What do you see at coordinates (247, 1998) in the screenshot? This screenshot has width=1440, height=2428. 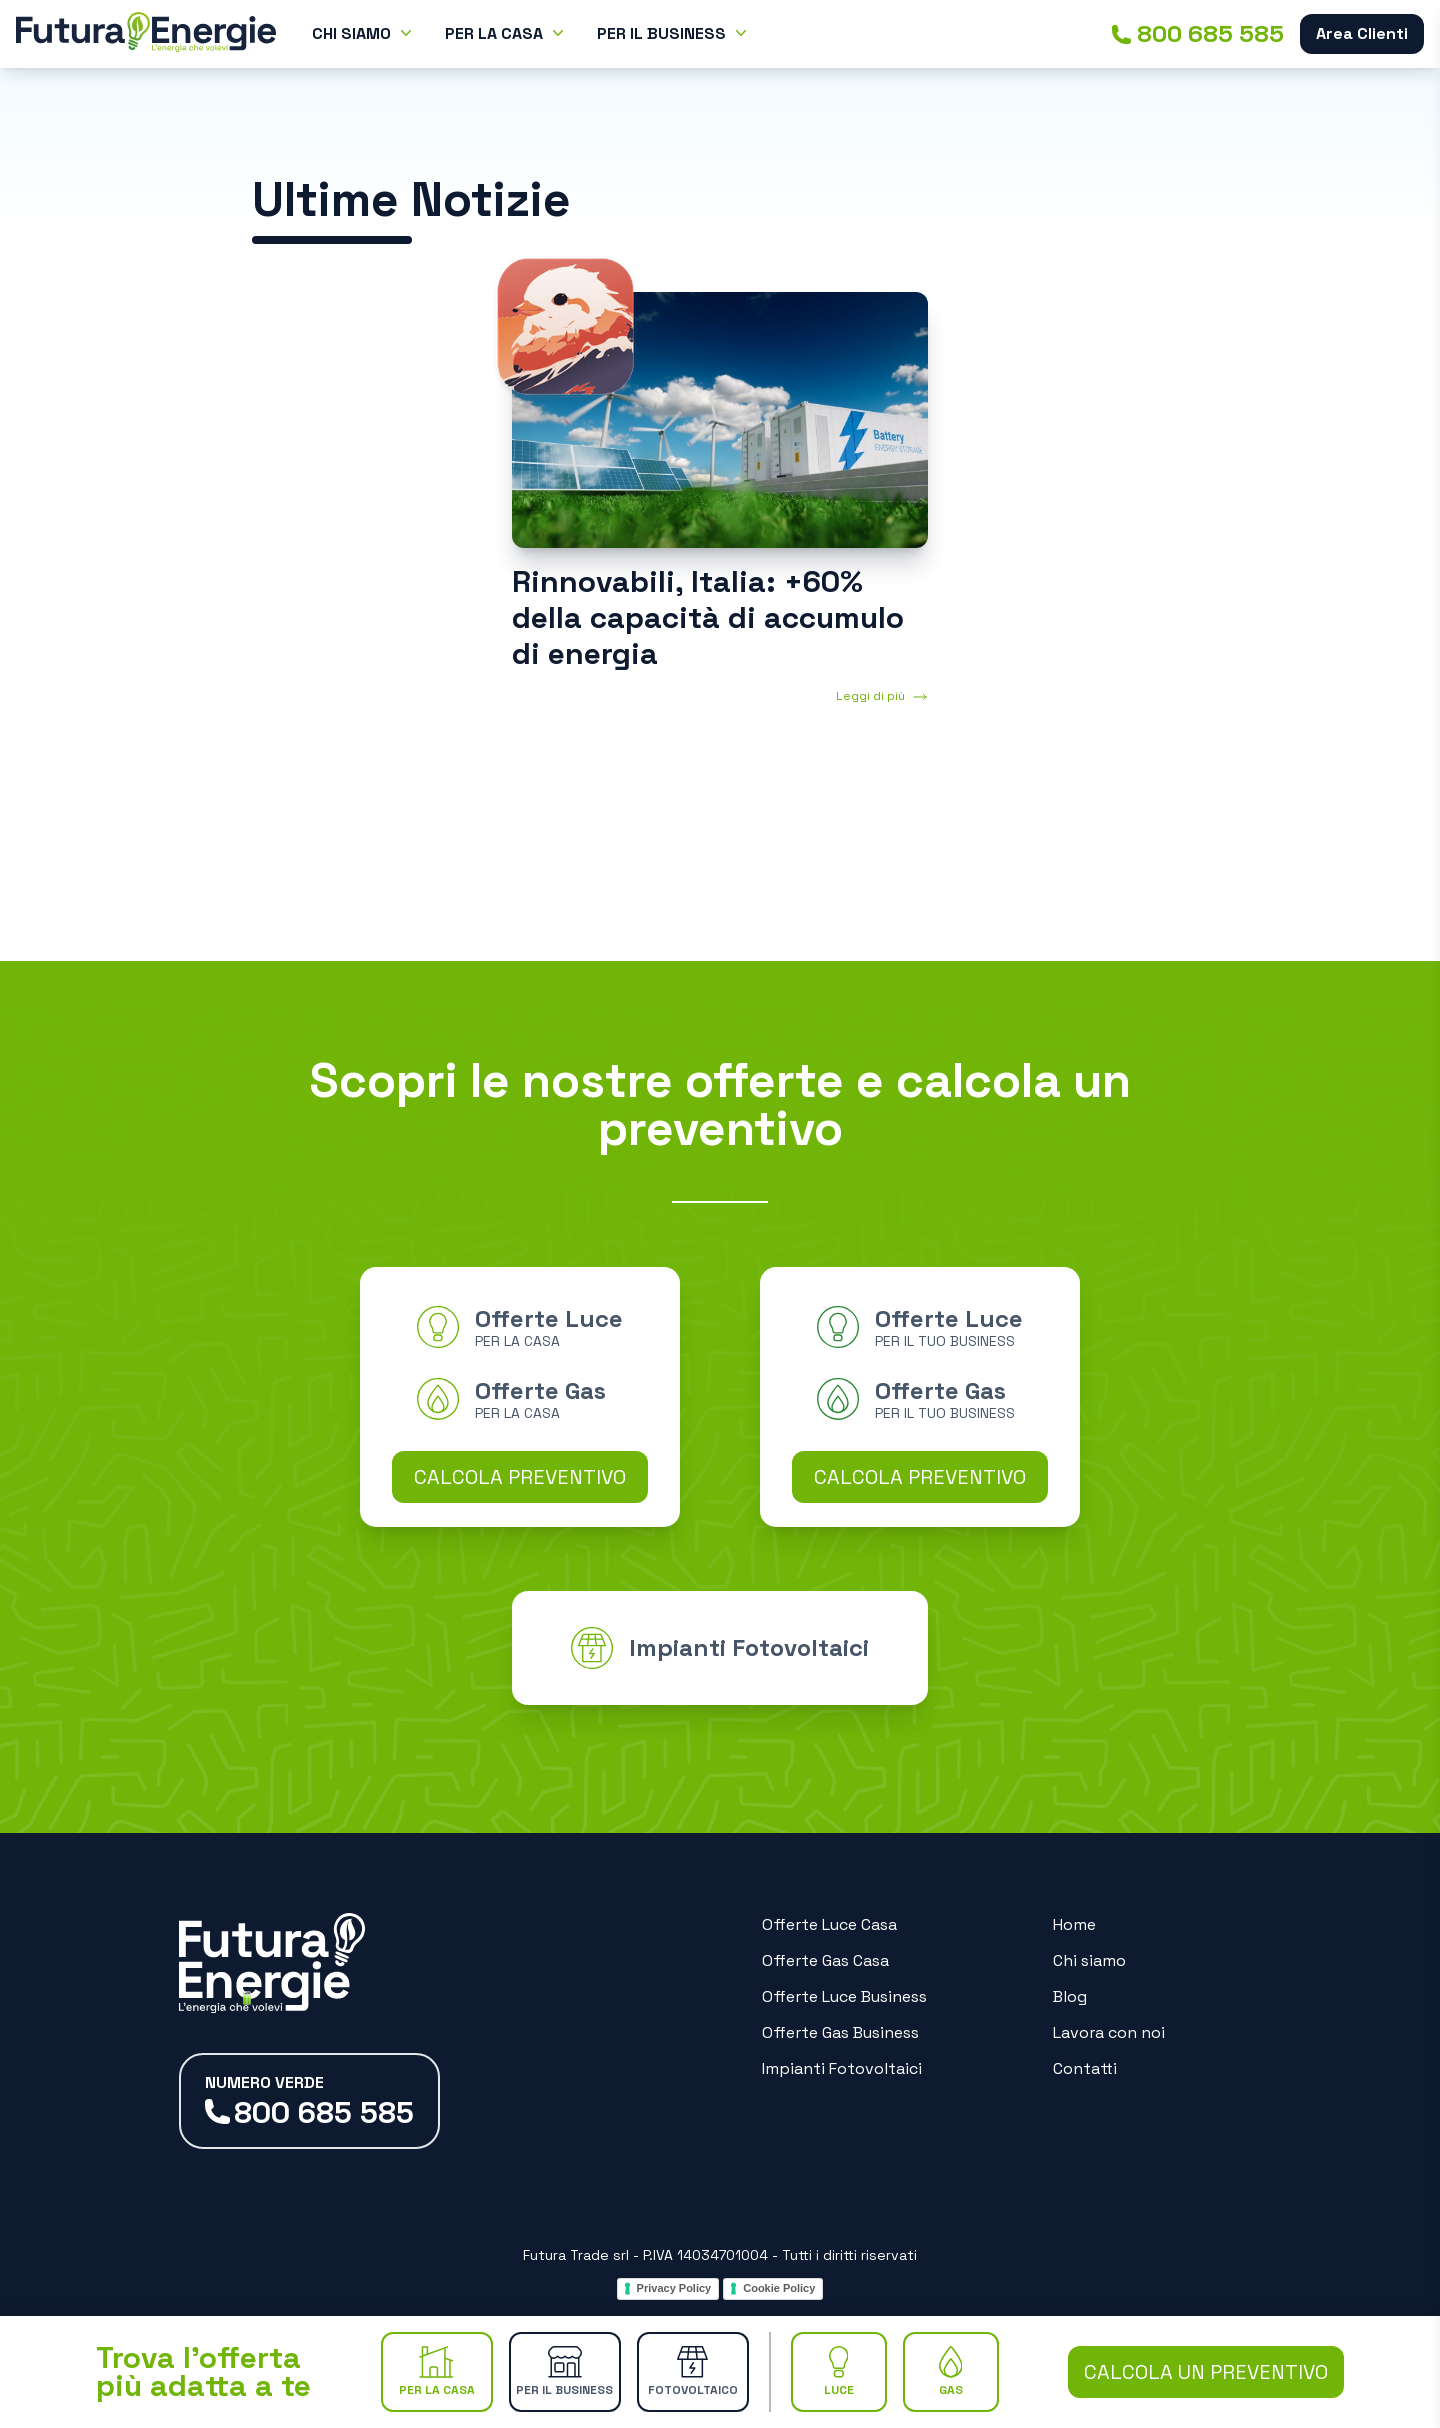 I see `view current battery level` at bounding box center [247, 1998].